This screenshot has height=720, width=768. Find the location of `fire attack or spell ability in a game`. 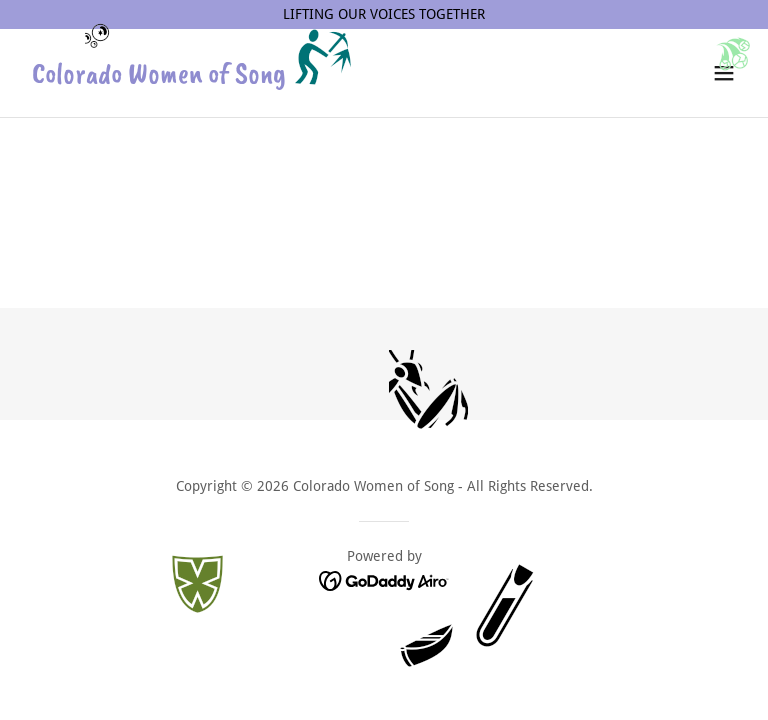

fire attack or spell ability in a game is located at coordinates (732, 53).